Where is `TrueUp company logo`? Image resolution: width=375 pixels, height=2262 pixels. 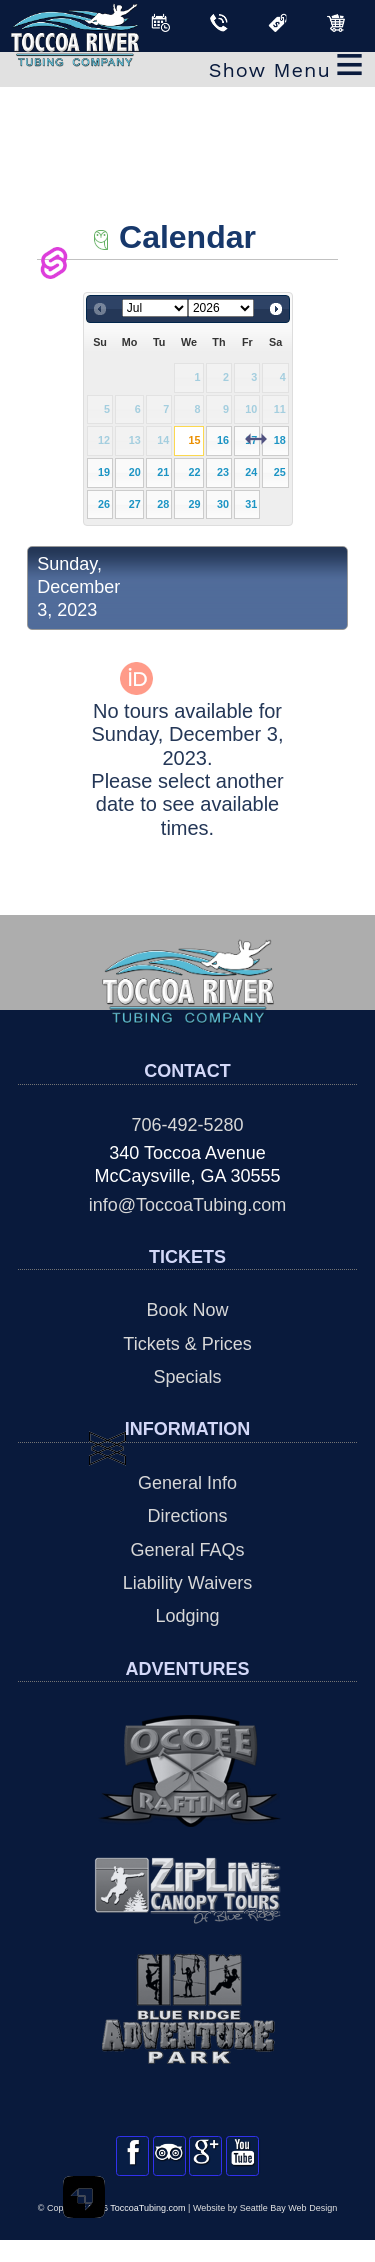
TrueUp company logo is located at coordinates (101, 240).